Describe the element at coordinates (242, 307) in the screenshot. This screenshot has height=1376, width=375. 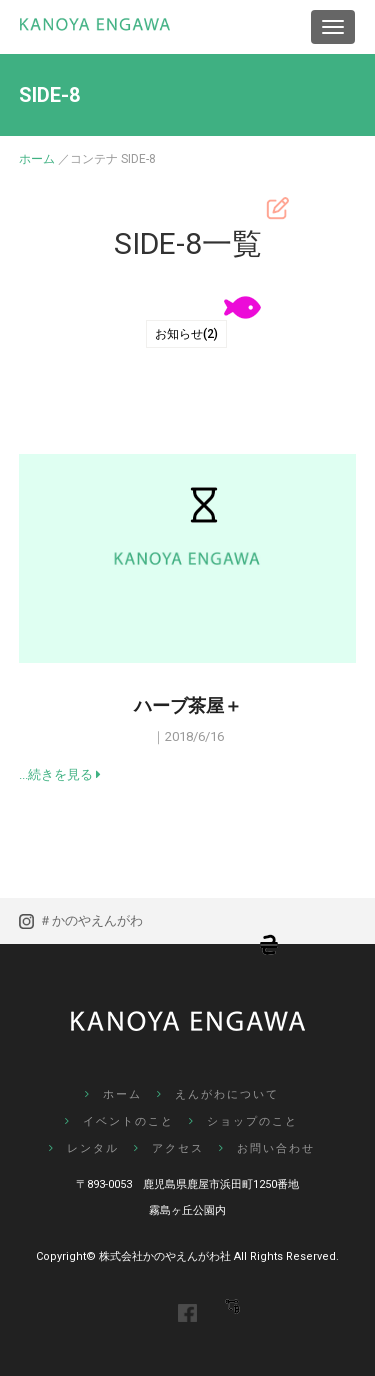
I see `indicates seafood or fish-related content` at that location.